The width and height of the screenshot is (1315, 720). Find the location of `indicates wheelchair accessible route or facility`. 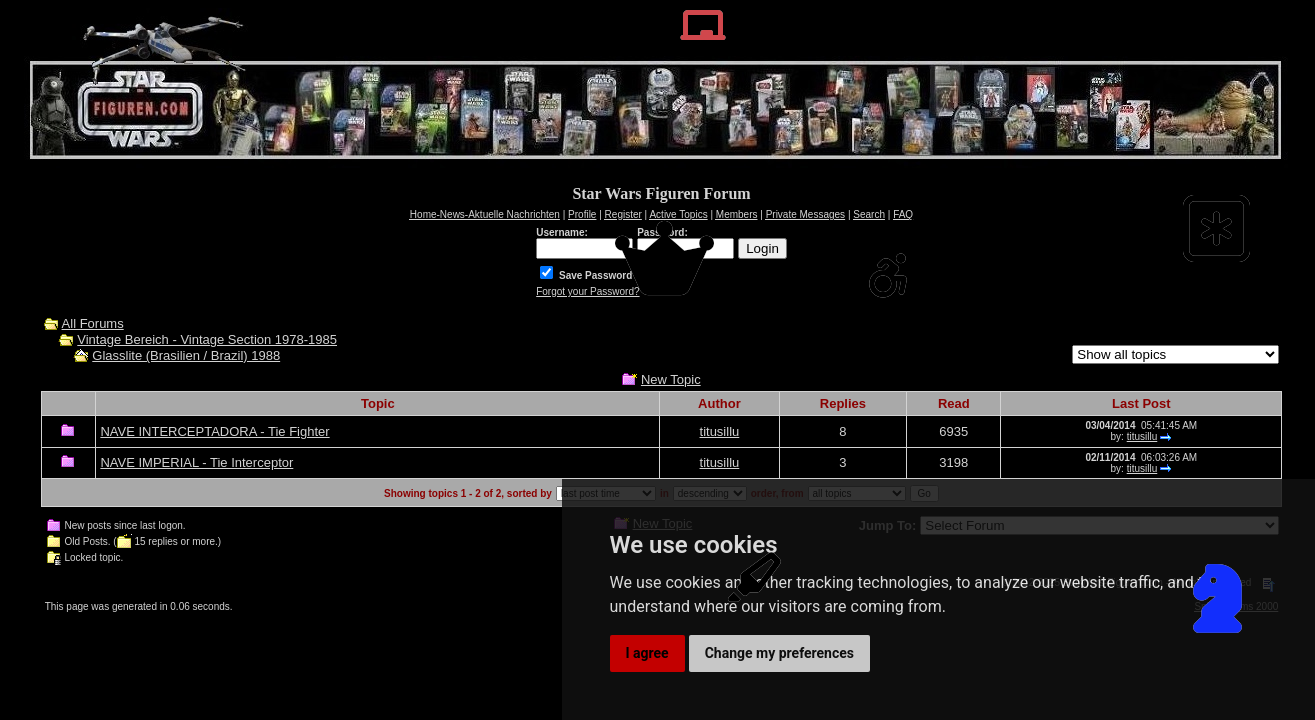

indicates wheelchair accessible route or facility is located at coordinates (888, 275).